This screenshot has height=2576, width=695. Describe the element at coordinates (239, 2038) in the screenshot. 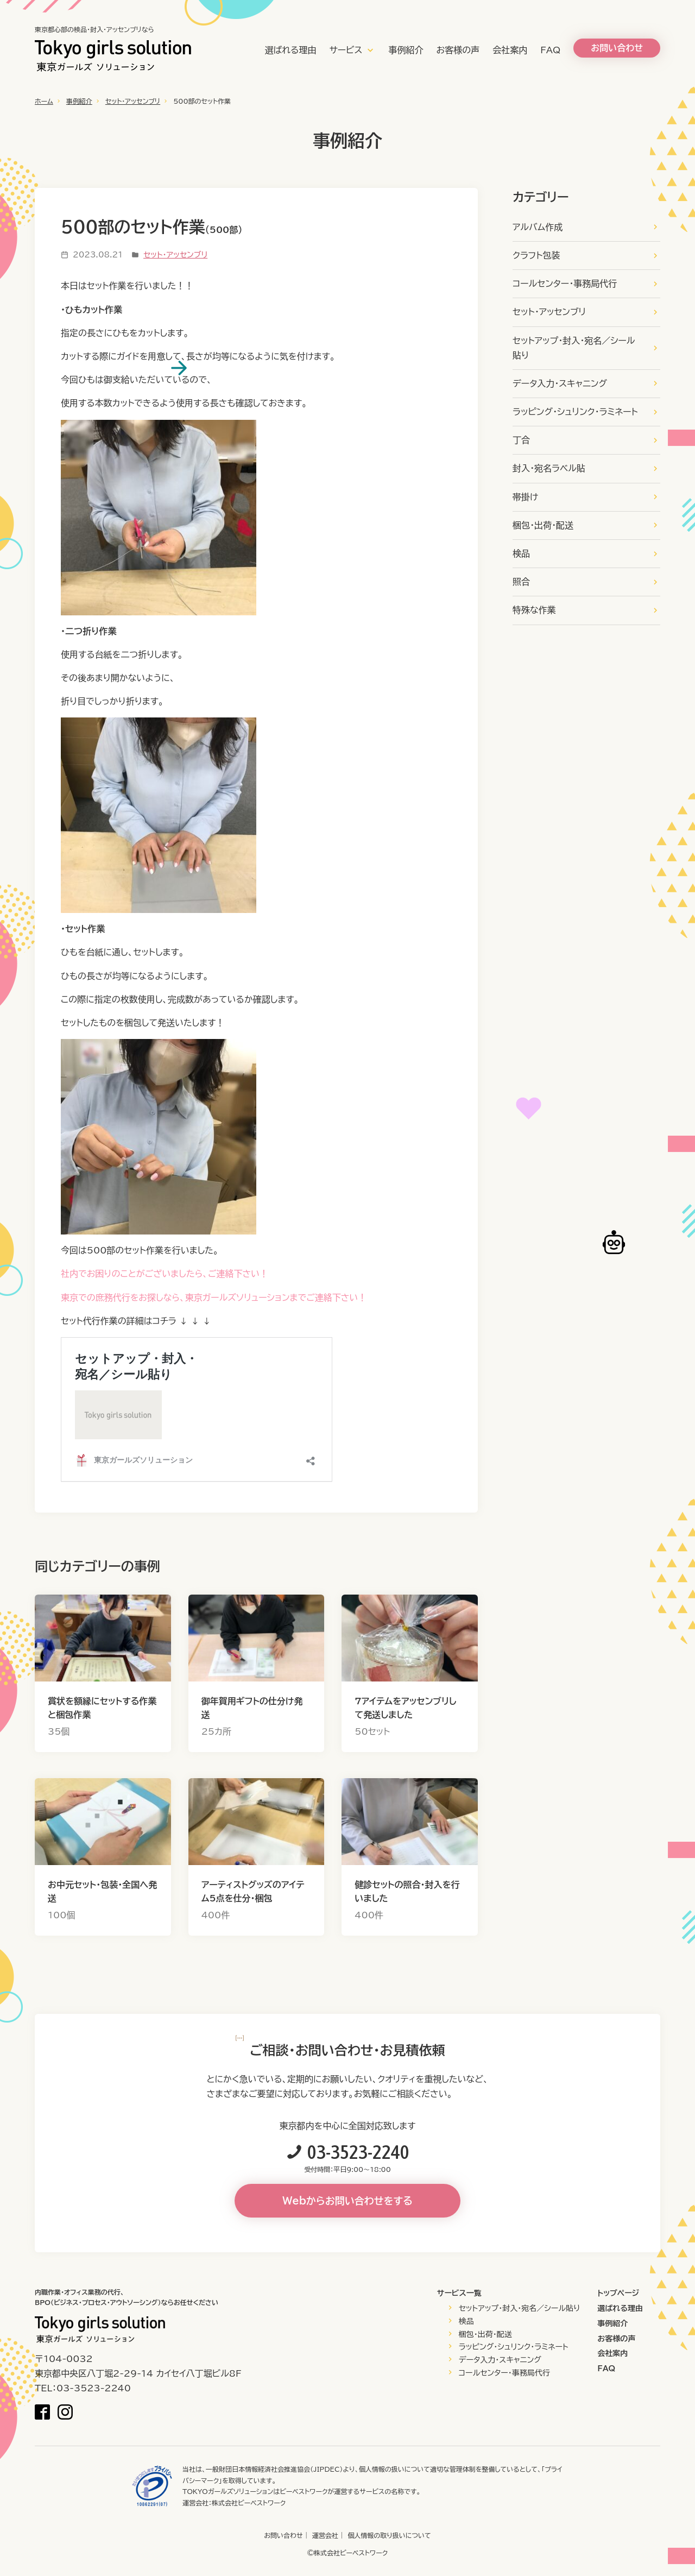

I see `wrap selected code with a snippet or block` at that location.